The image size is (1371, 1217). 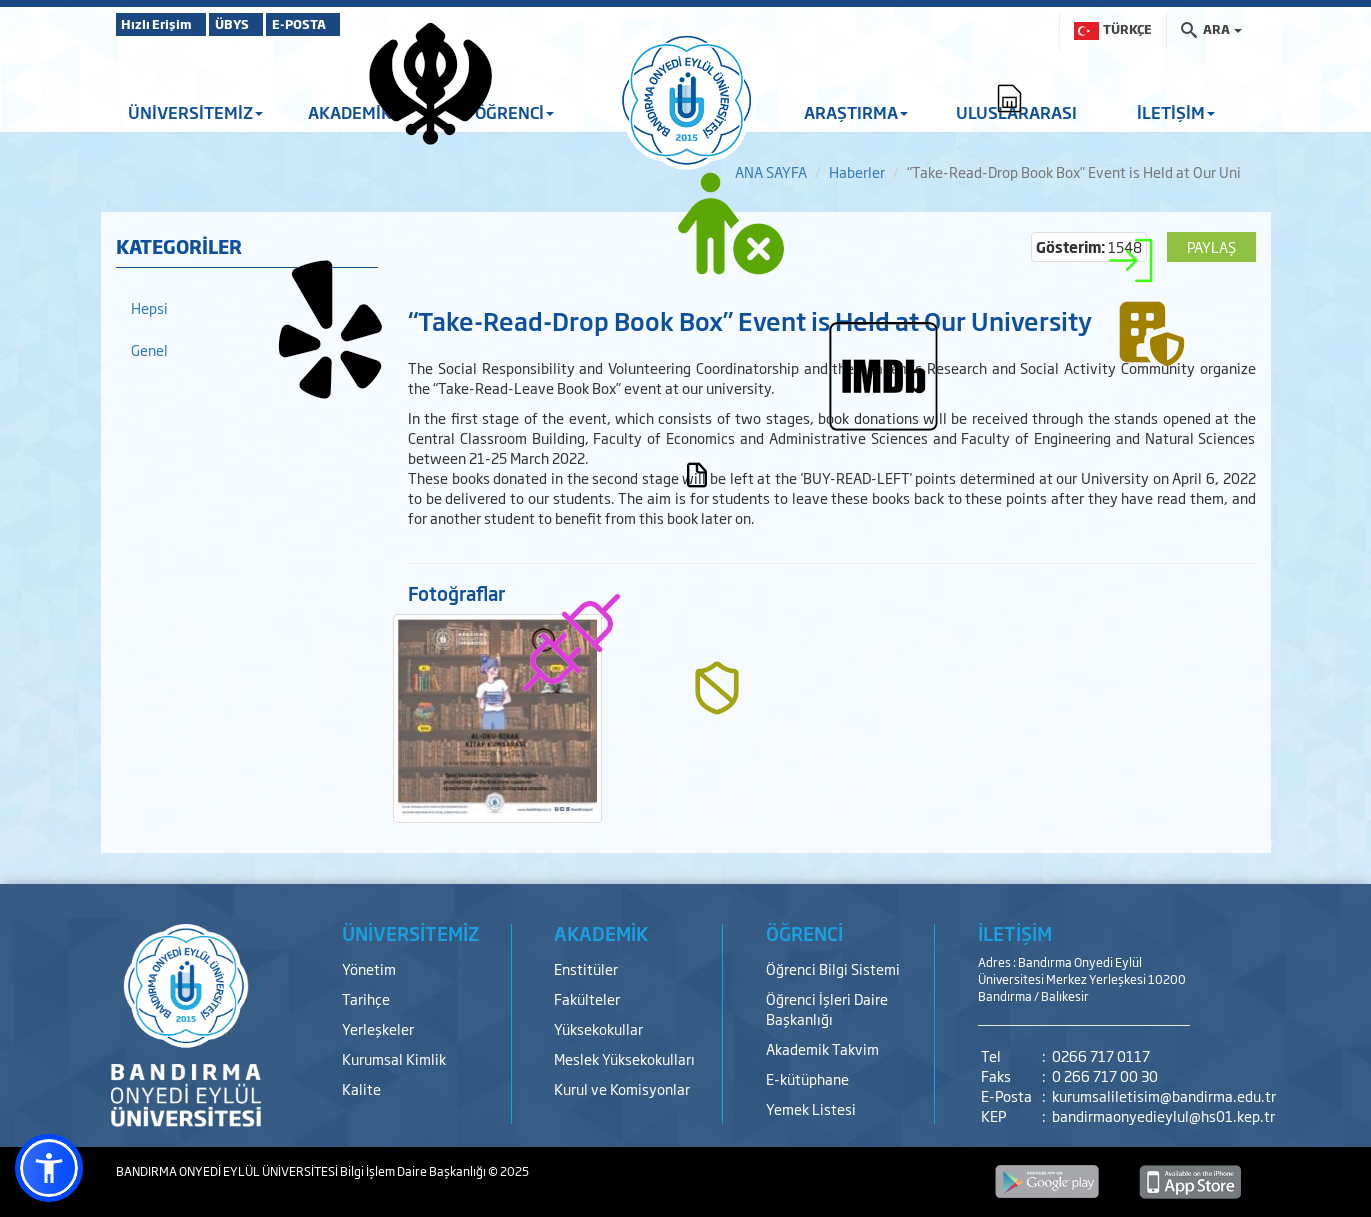 What do you see at coordinates (1009, 98) in the screenshot?
I see `manage sim card settings` at bounding box center [1009, 98].